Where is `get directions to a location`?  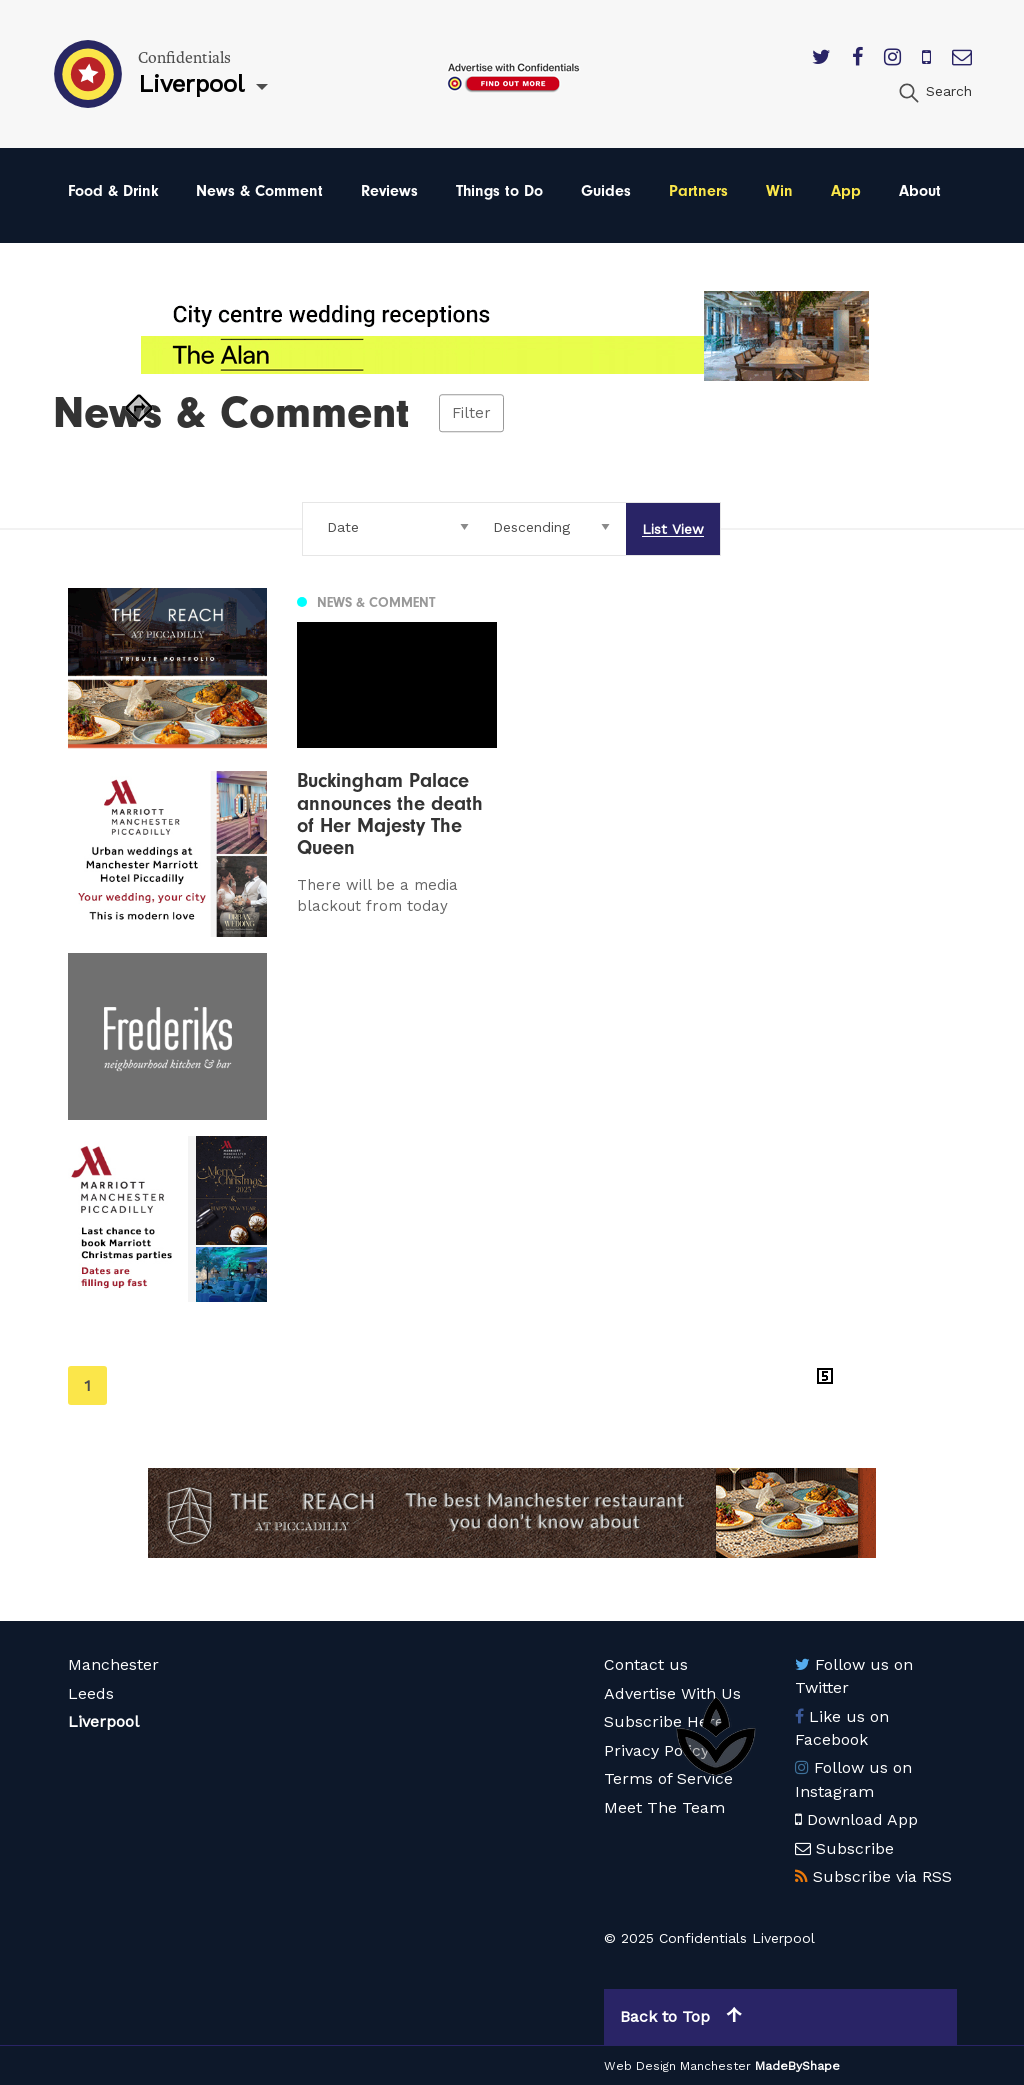
get directions to a location is located at coordinates (139, 408).